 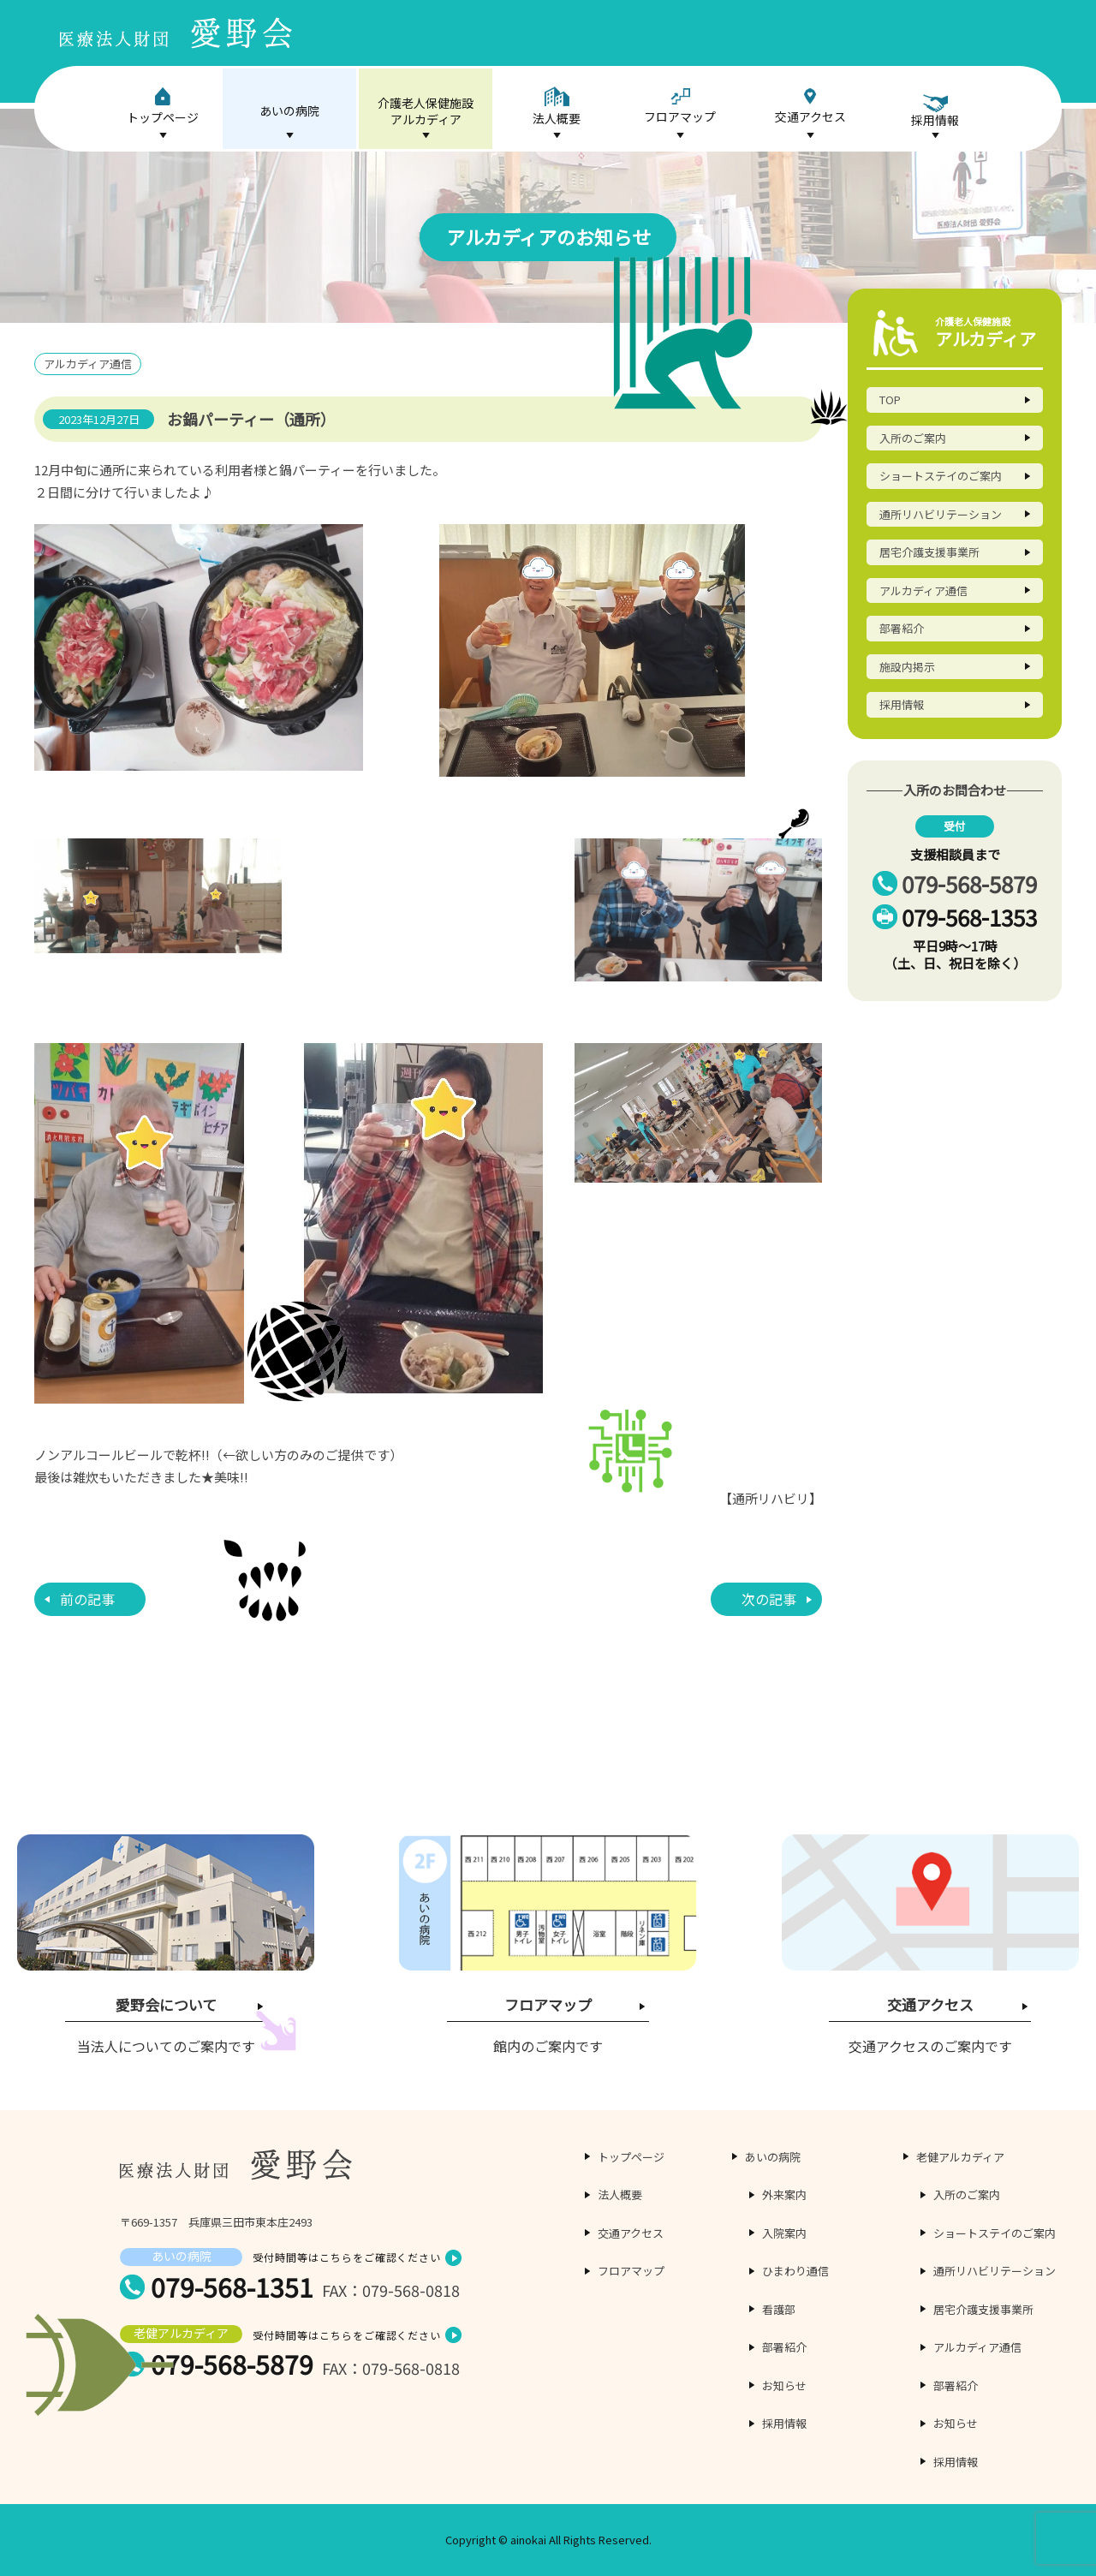 What do you see at coordinates (264, 1577) in the screenshot?
I see `indicates a dangerous creature or enemy type` at bounding box center [264, 1577].